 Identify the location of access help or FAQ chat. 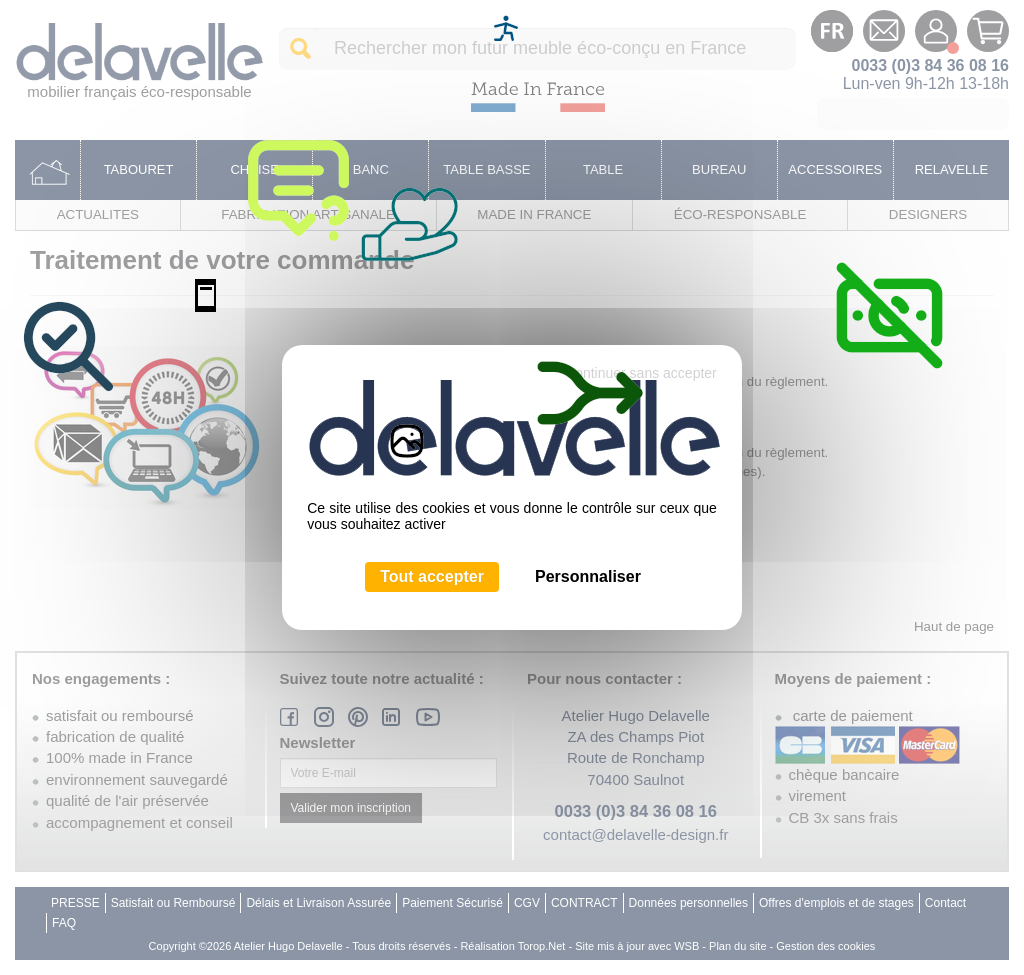
(298, 185).